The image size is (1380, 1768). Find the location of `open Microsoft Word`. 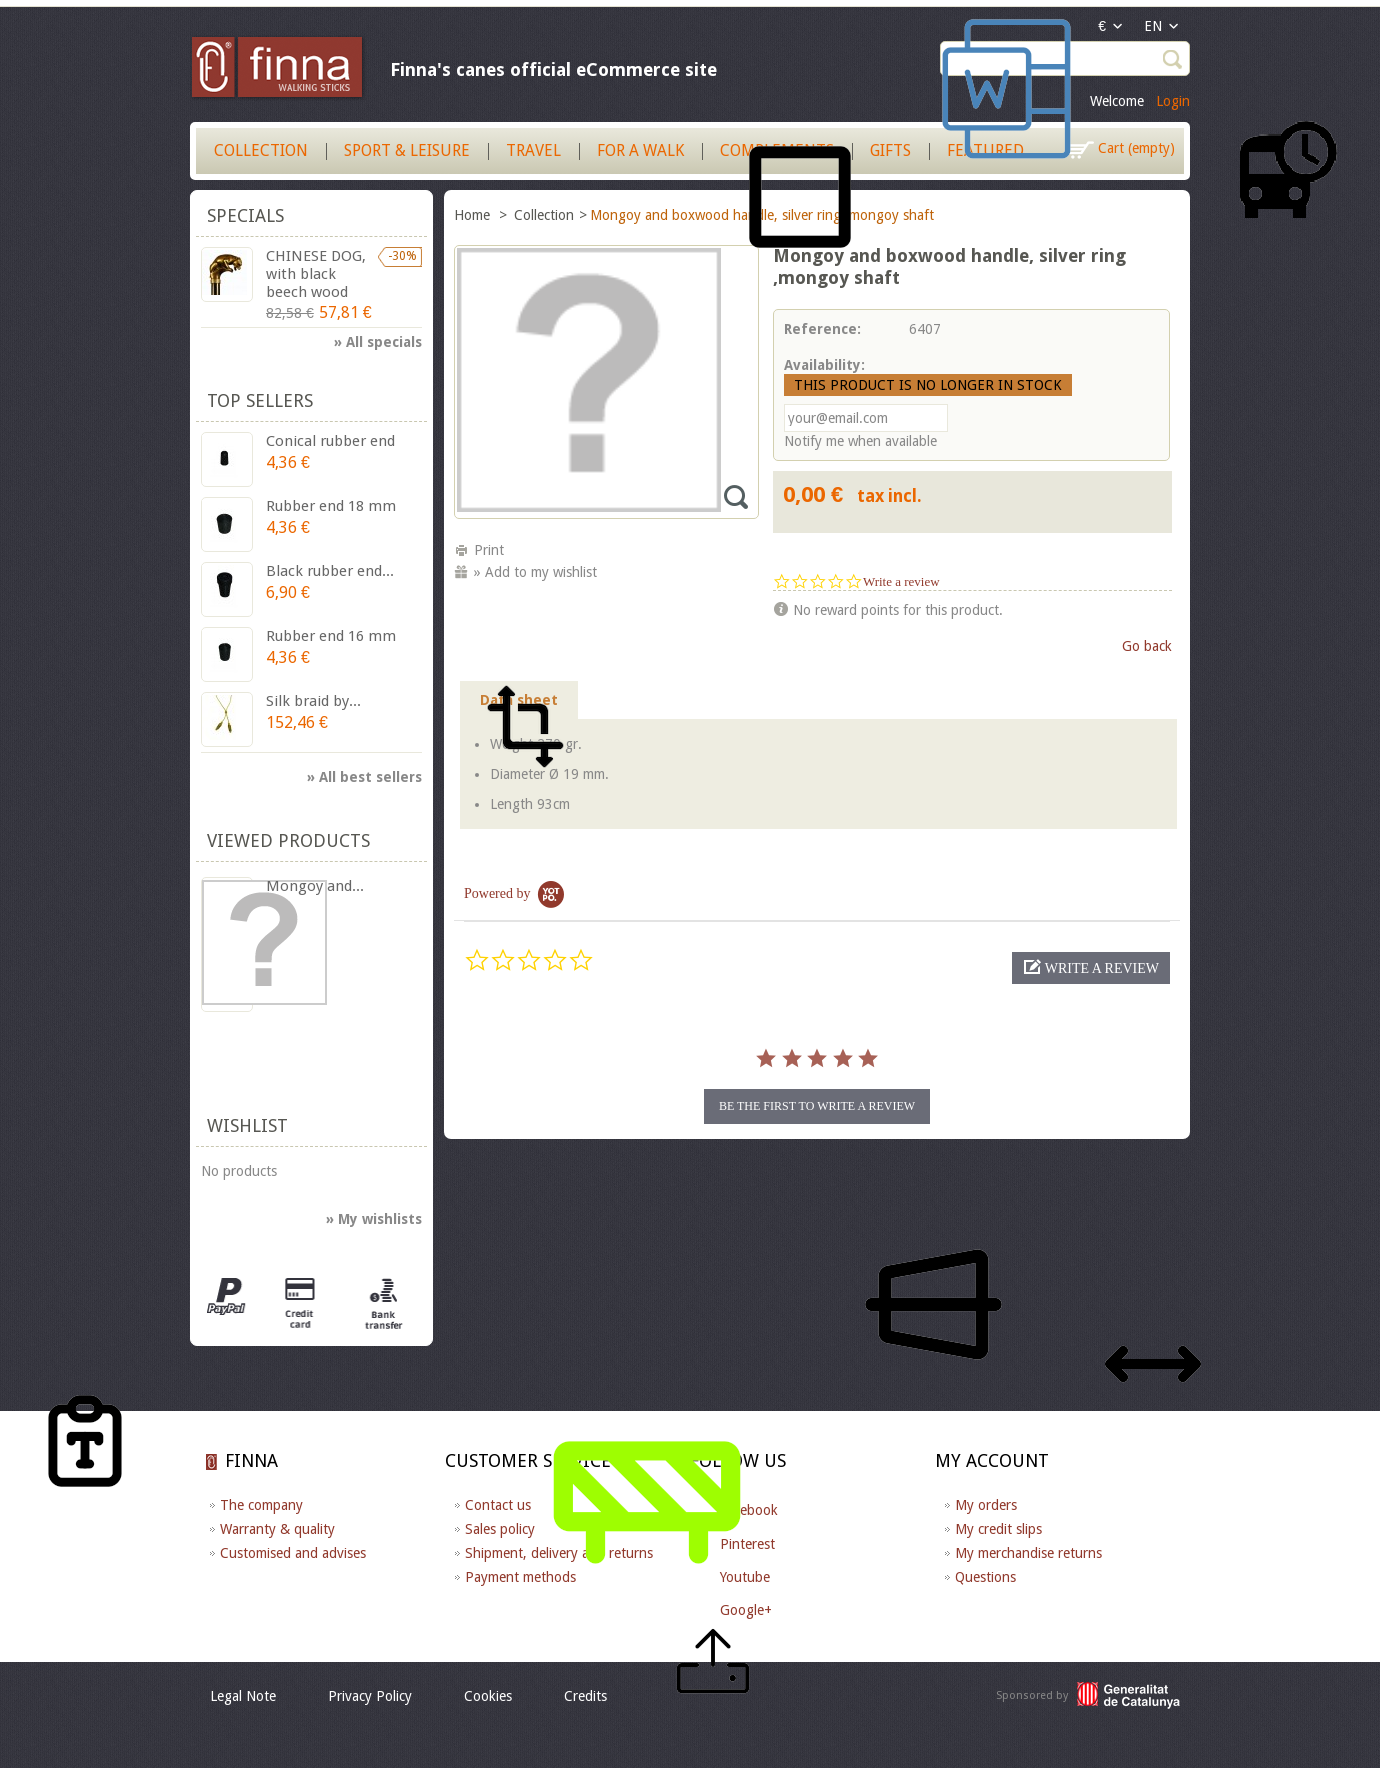

open Microsoft Word is located at coordinates (1012, 89).